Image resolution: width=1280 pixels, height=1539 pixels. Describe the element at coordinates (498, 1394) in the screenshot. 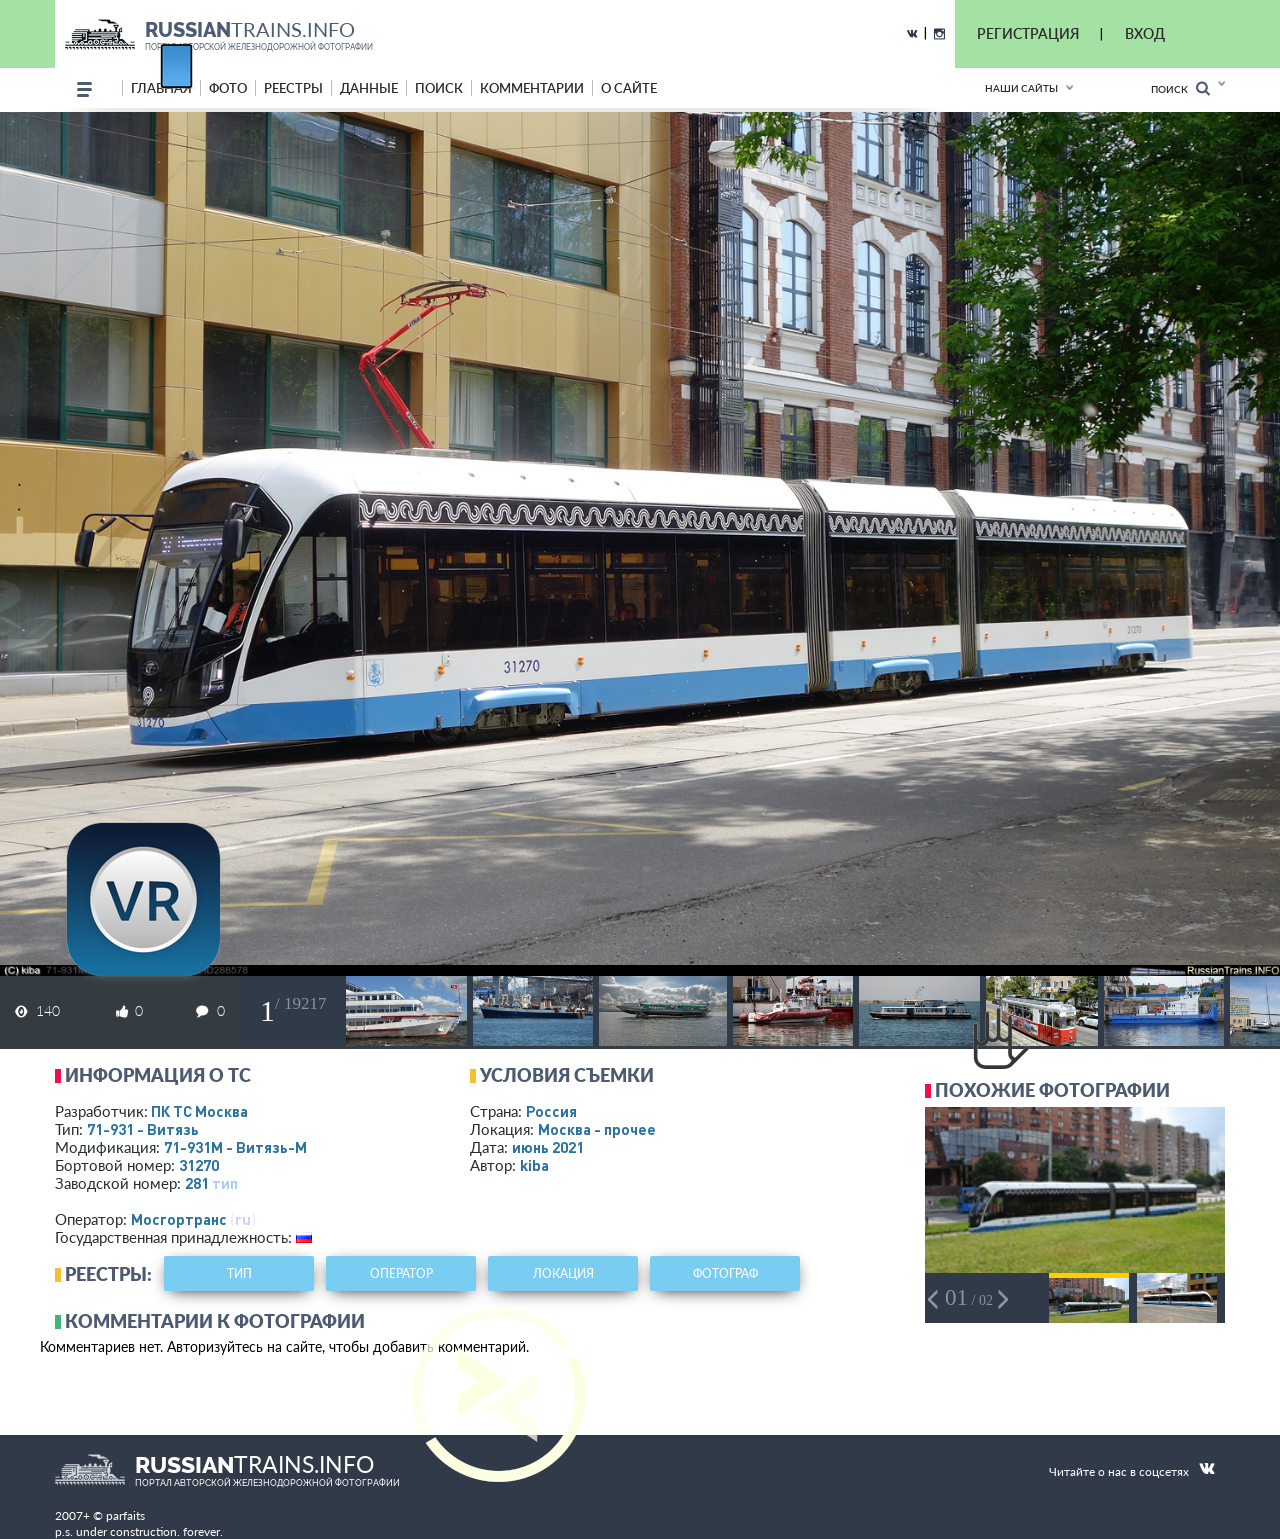

I see `open remmina remote desktop client` at that location.